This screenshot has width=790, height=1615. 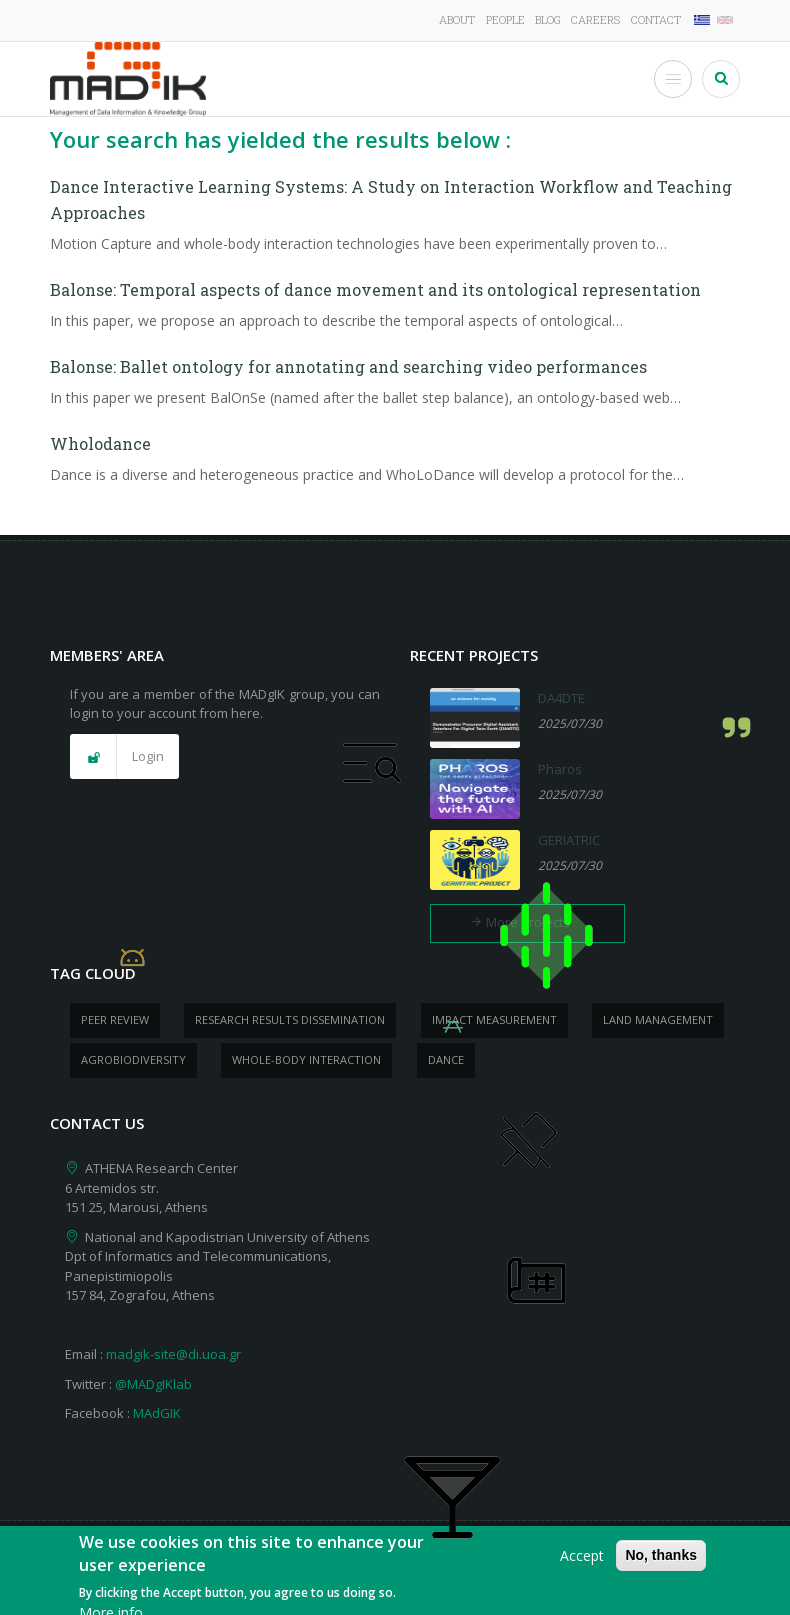 What do you see at coordinates (132, 958) in the screenshot?
I see `android operating system indicator` at bounding box center [132, 958].